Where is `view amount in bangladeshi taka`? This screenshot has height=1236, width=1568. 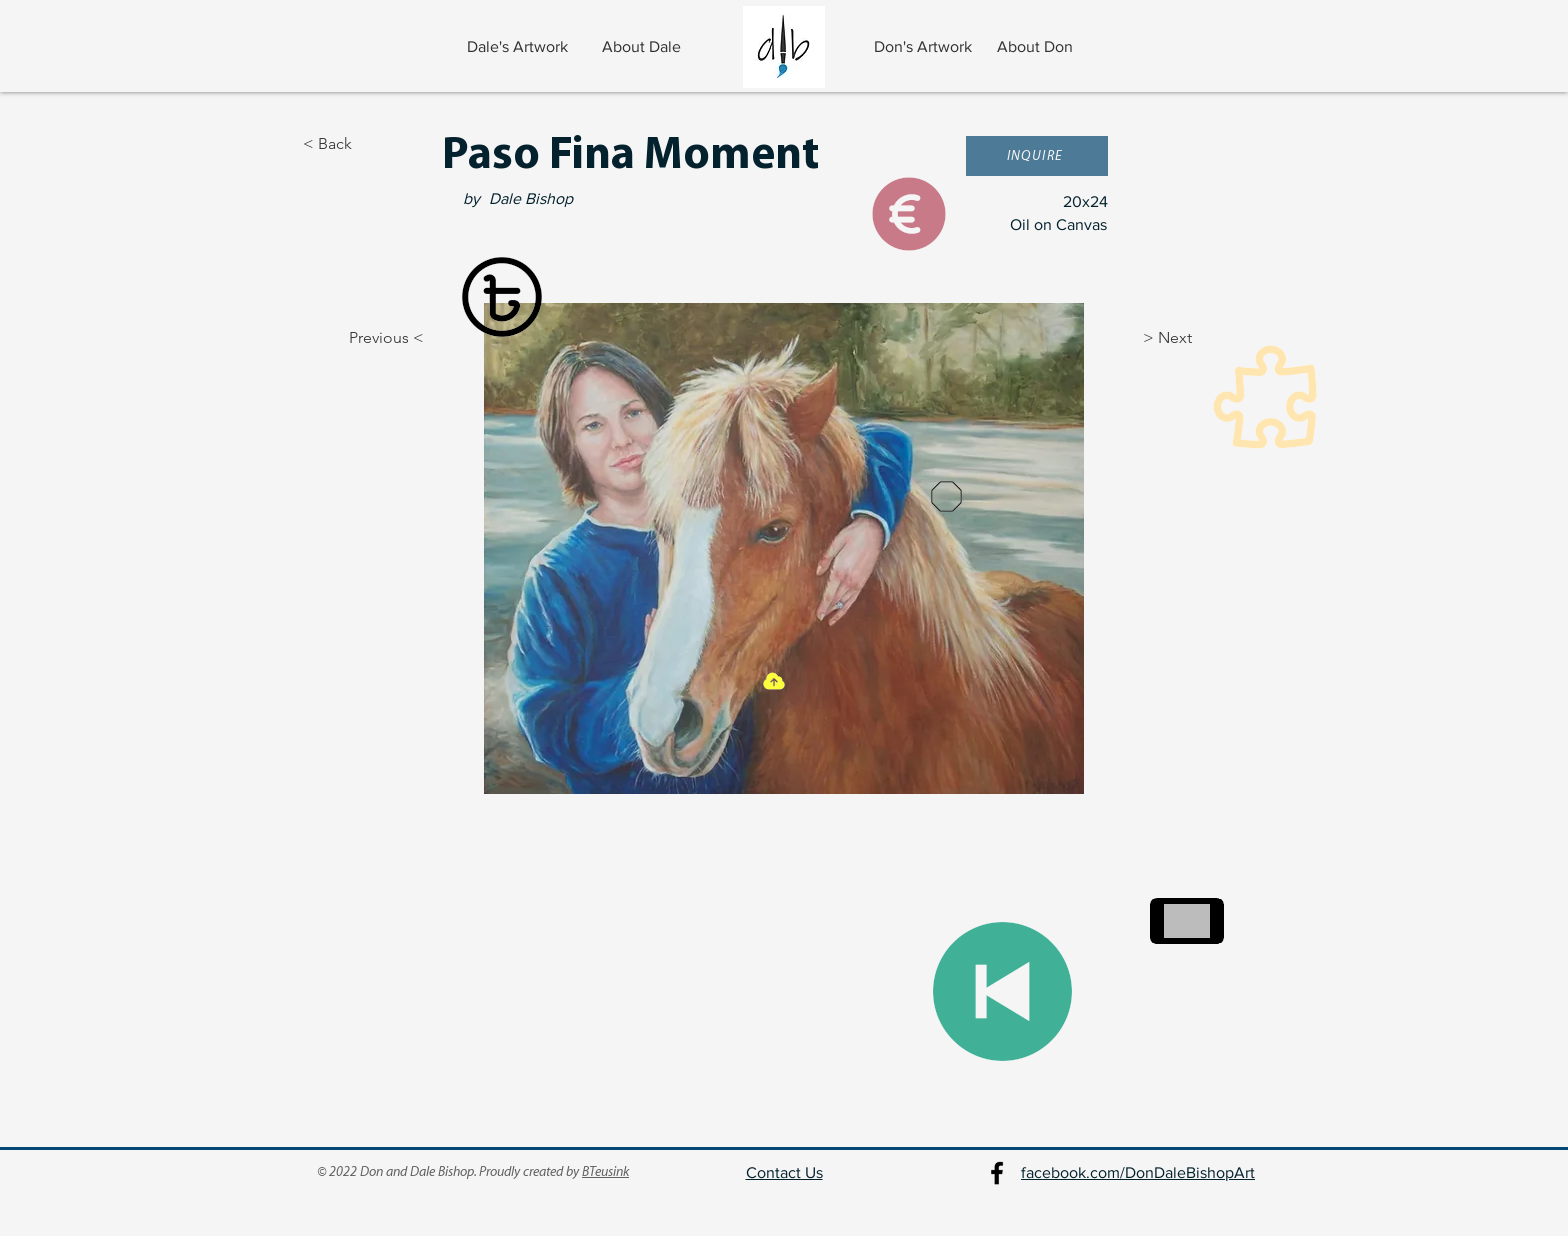 view amount in bangladeshi taka is located at coordinates (502, 297).